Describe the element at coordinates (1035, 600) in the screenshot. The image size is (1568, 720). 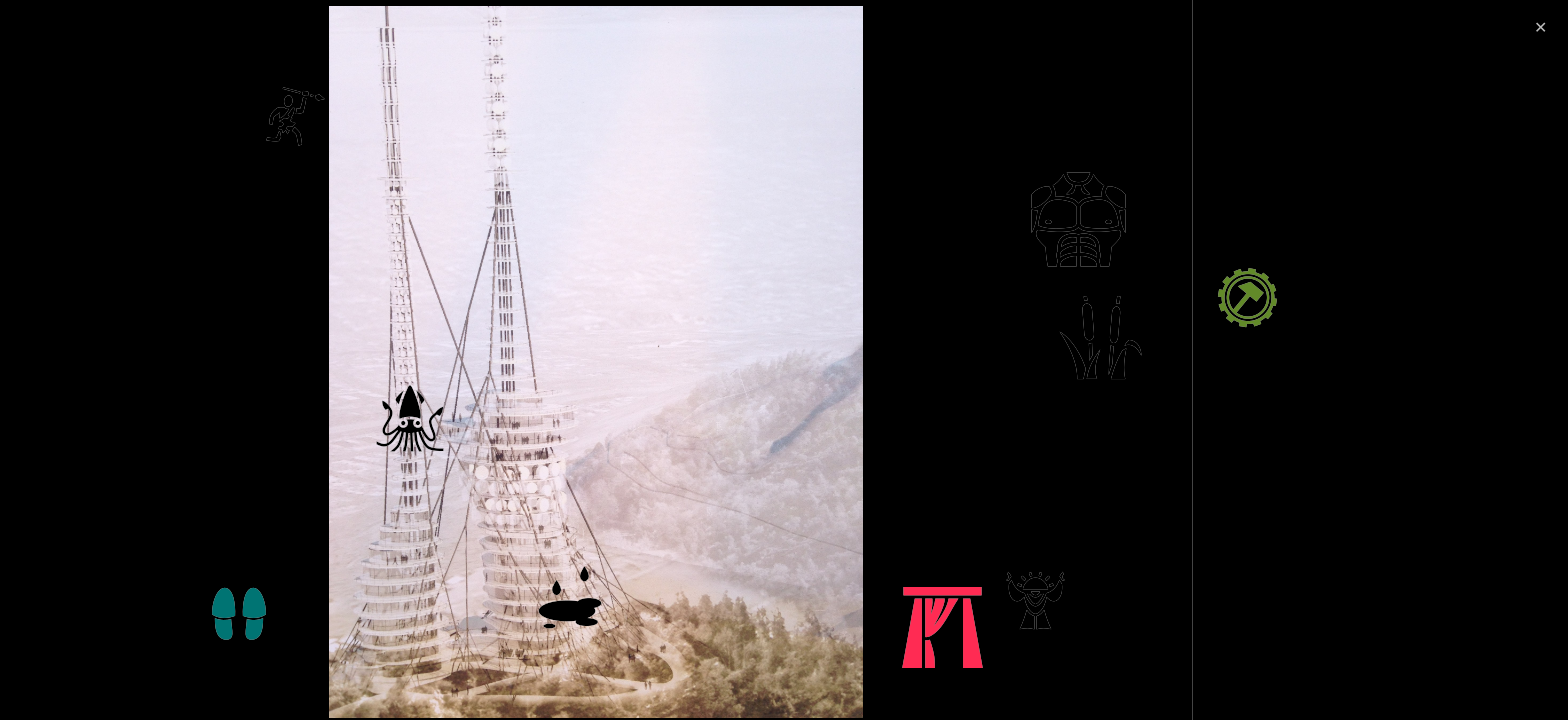
I see `select sun priest character class` at that location.